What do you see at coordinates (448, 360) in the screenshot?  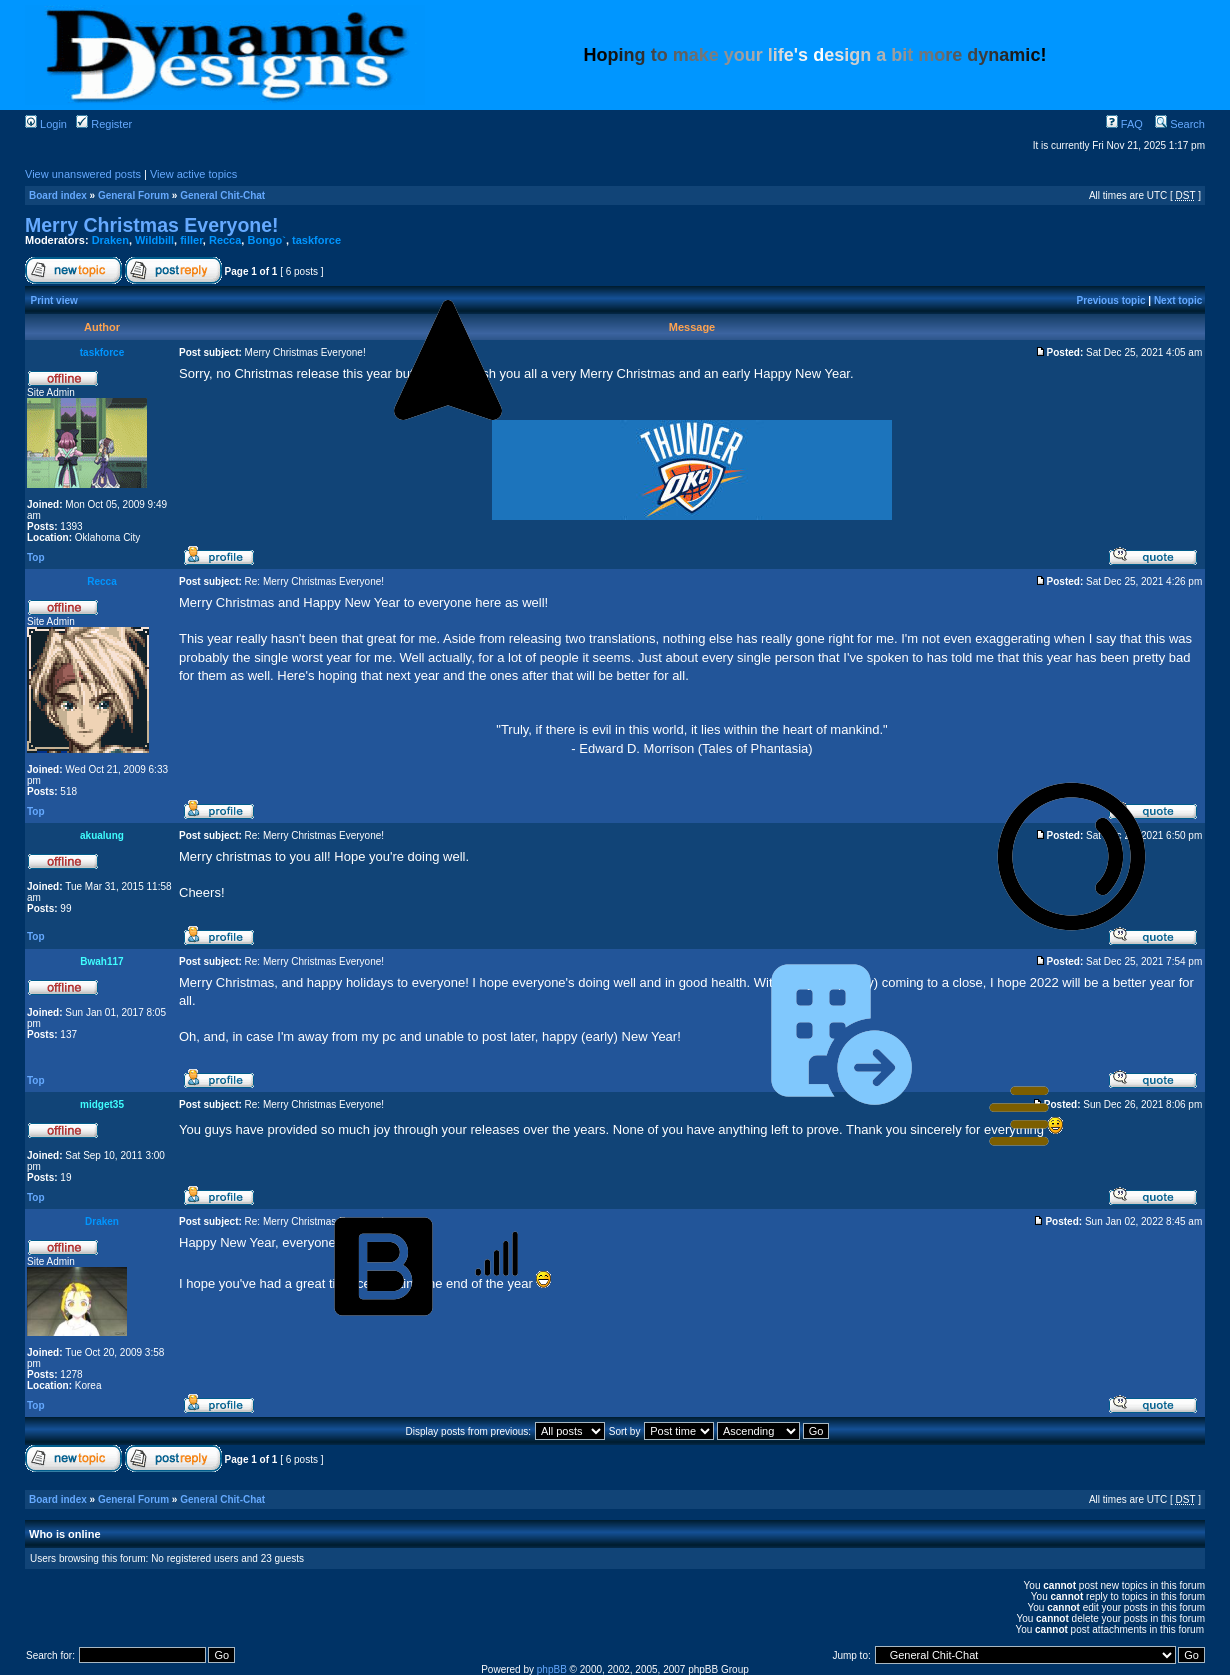 I see `start navigation or get directions` at bounding box center [448, 360].